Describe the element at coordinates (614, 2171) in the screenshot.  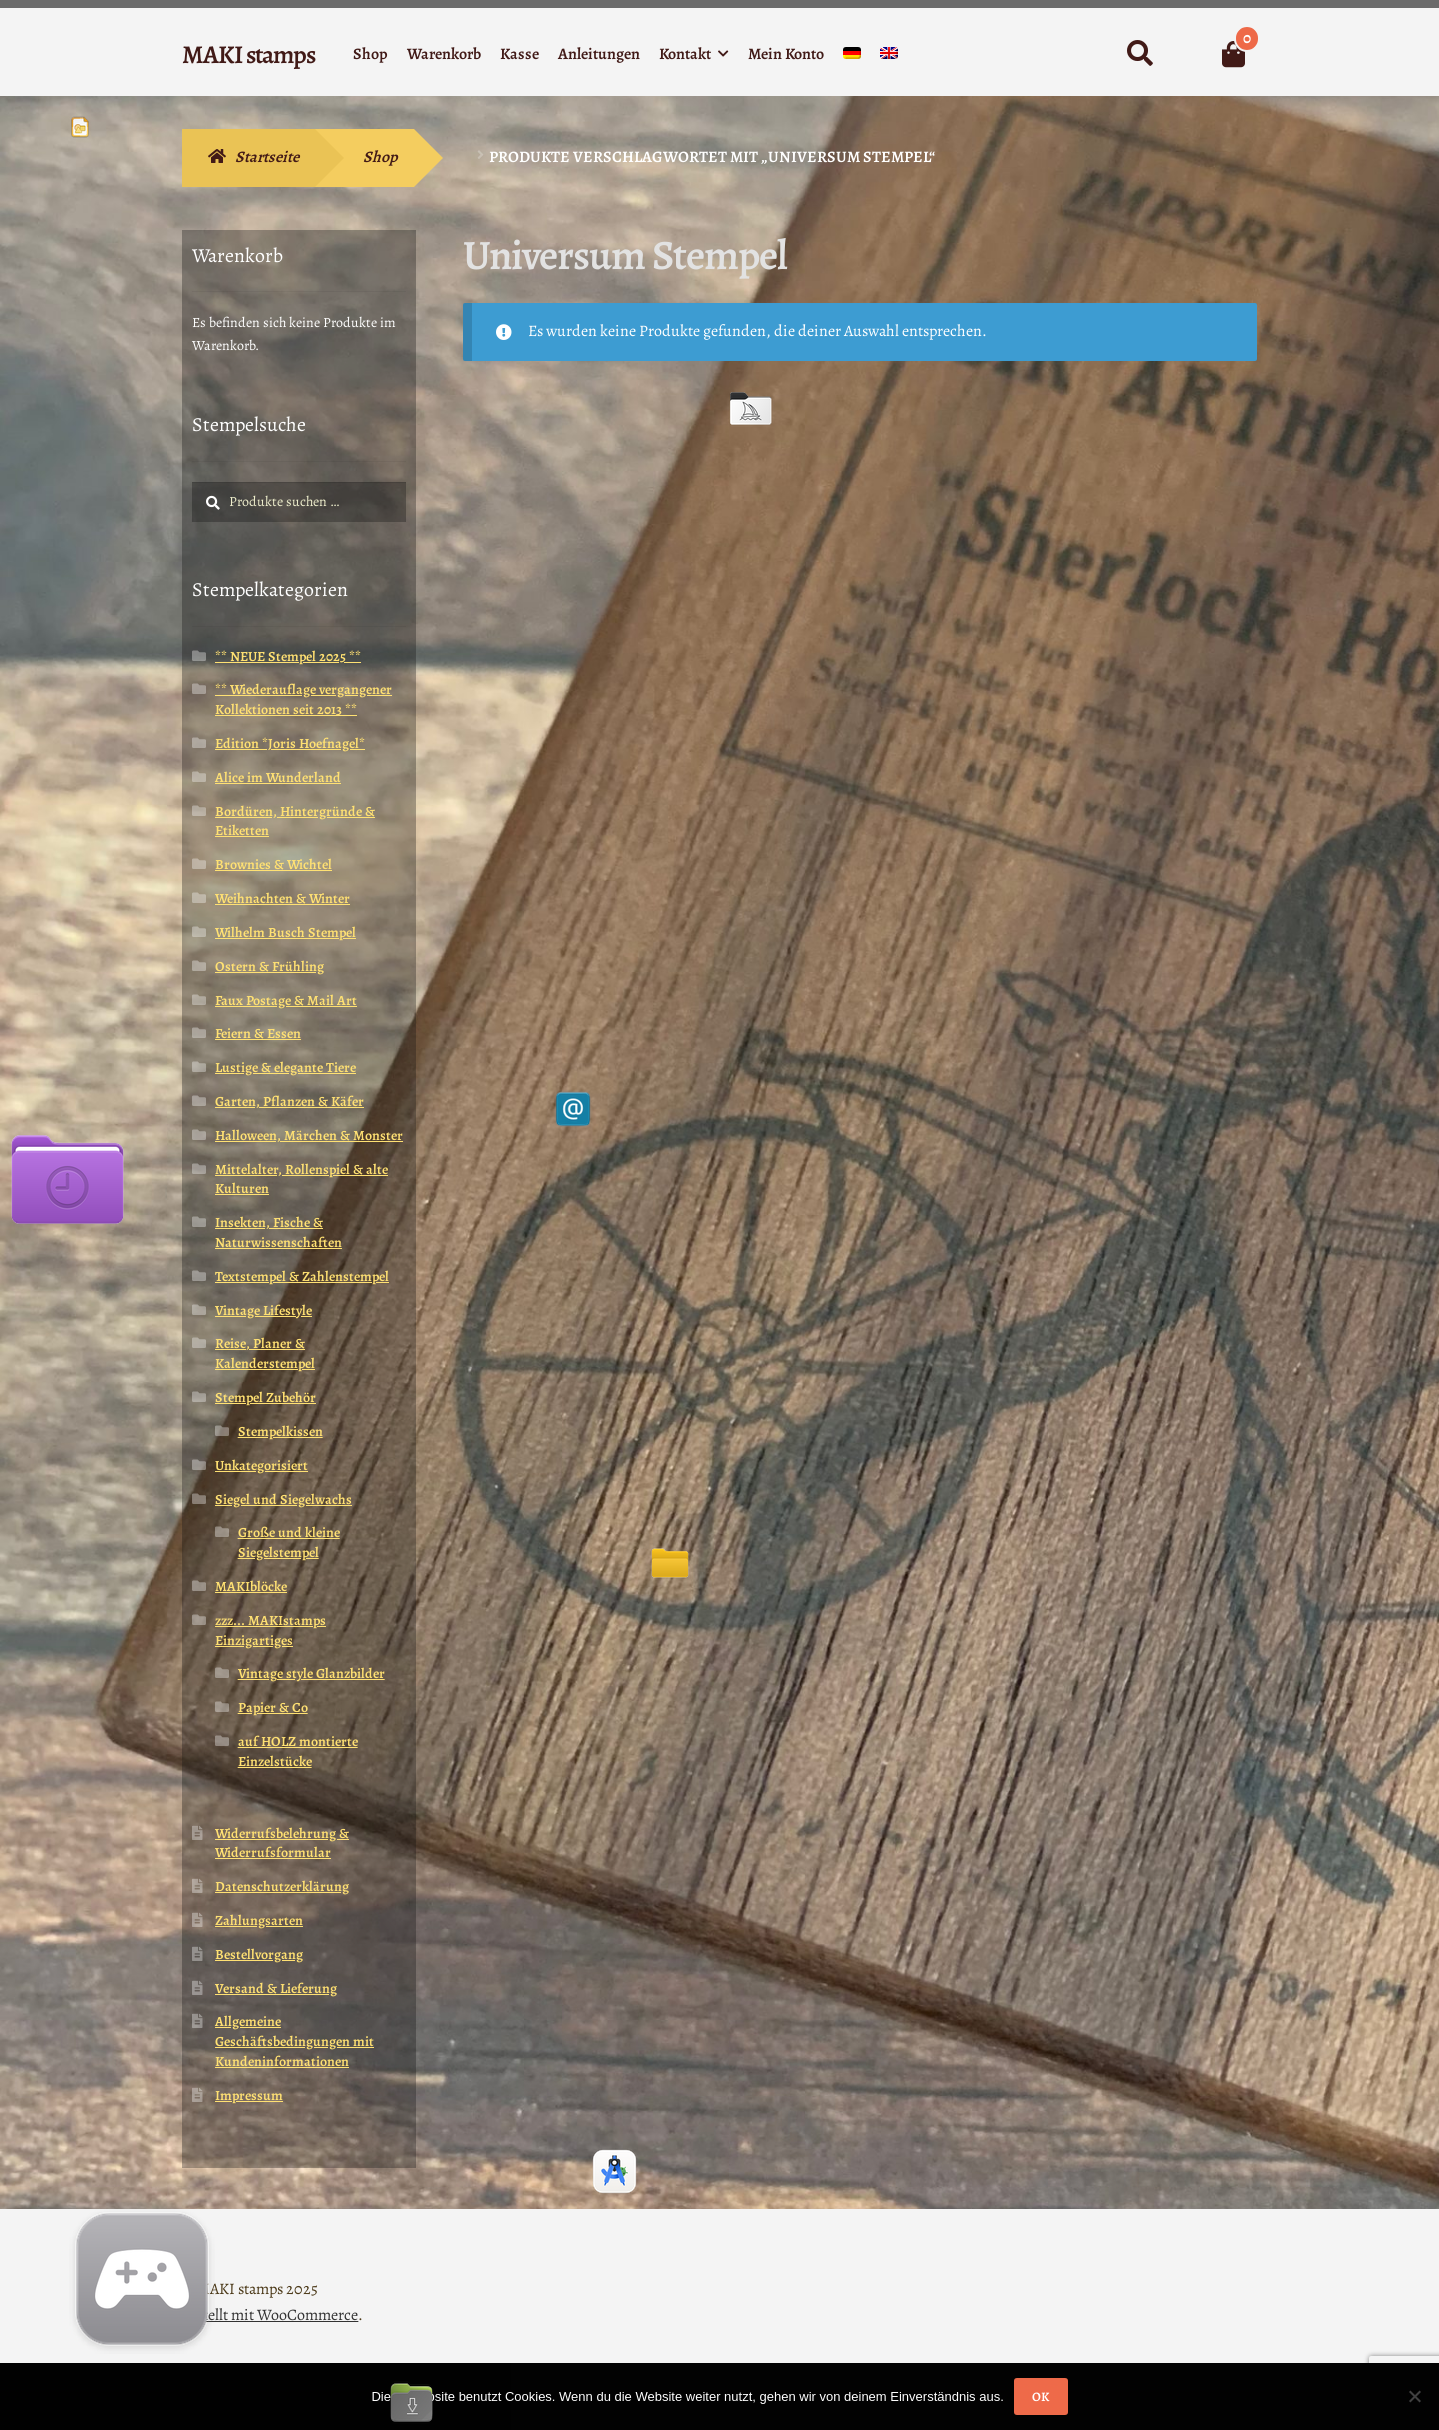
I see `open android studio` at that location.